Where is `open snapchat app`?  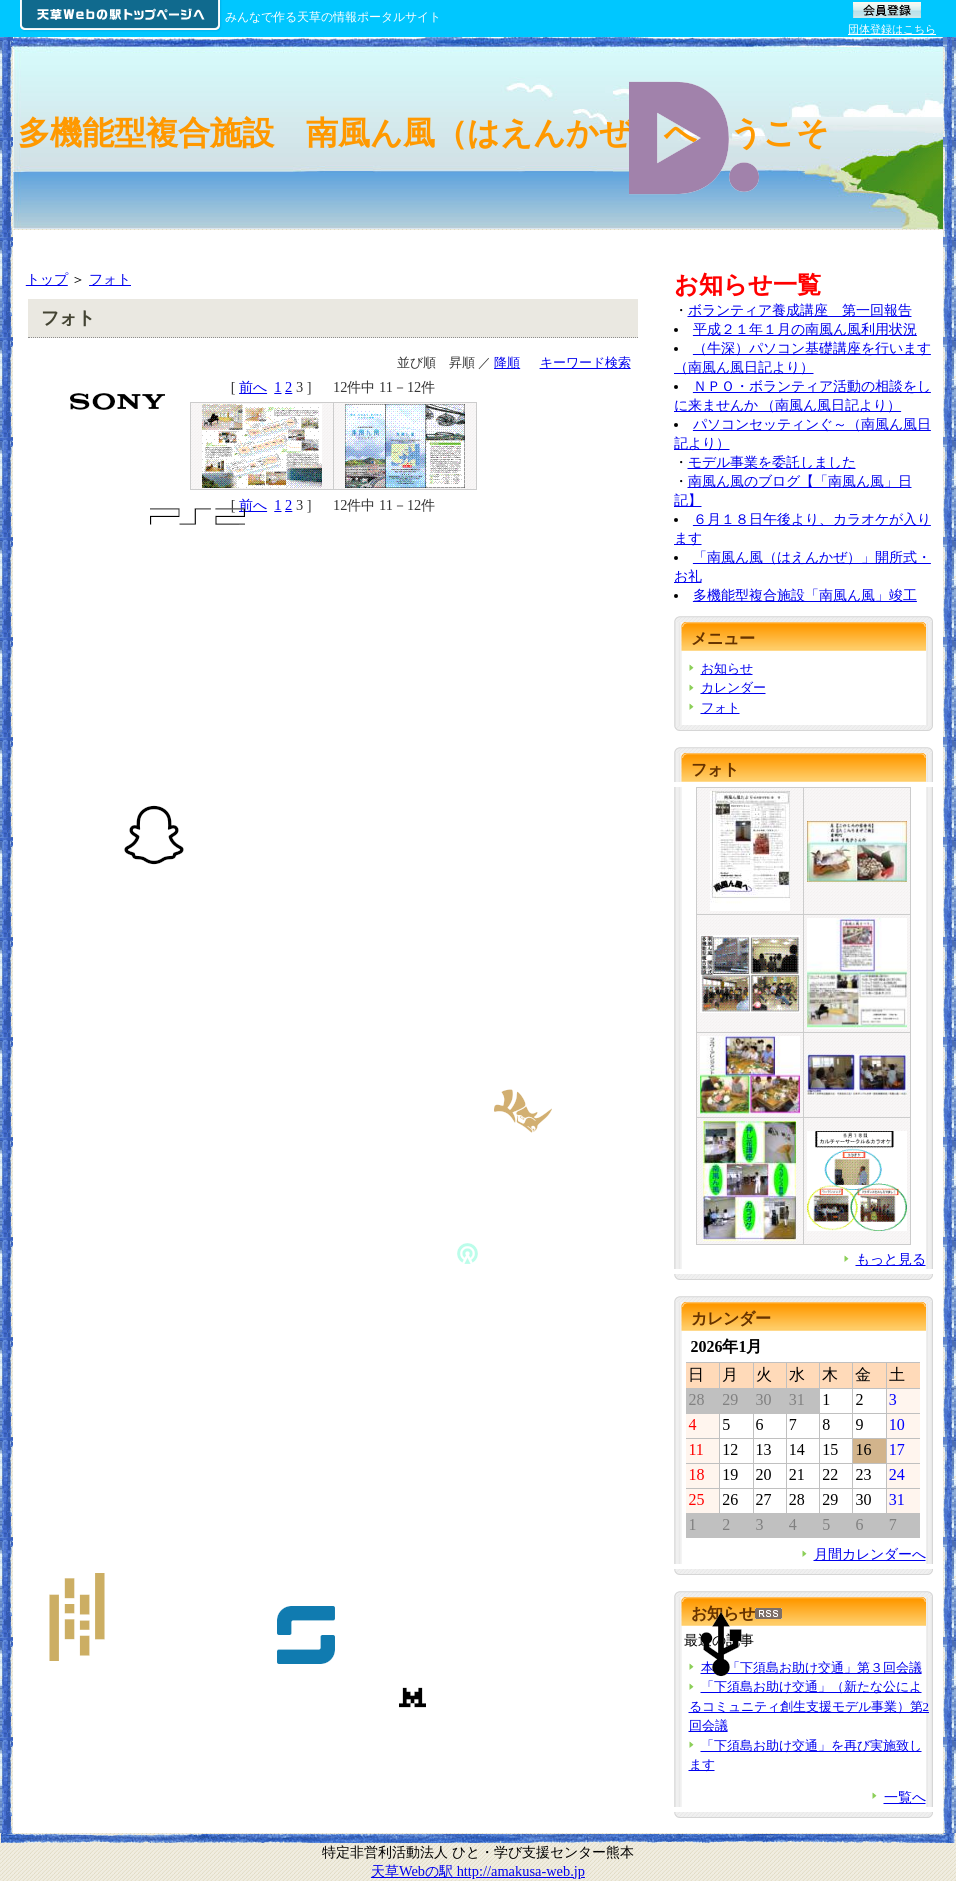
open snapchat app is located at coordinates (154, 835).